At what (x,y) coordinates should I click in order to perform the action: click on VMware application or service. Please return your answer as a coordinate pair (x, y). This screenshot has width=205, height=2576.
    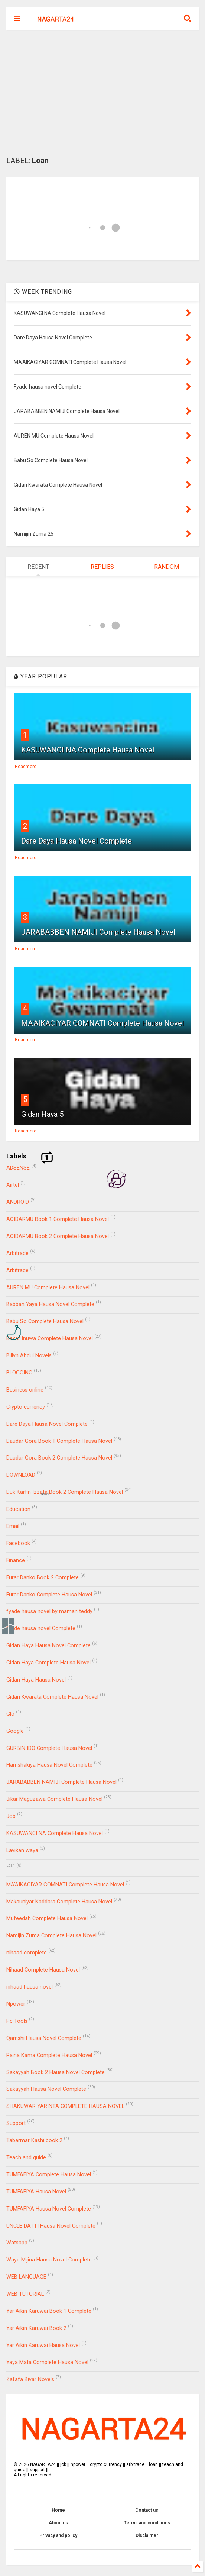
    Looking at the image, I should click on (45, 1494).